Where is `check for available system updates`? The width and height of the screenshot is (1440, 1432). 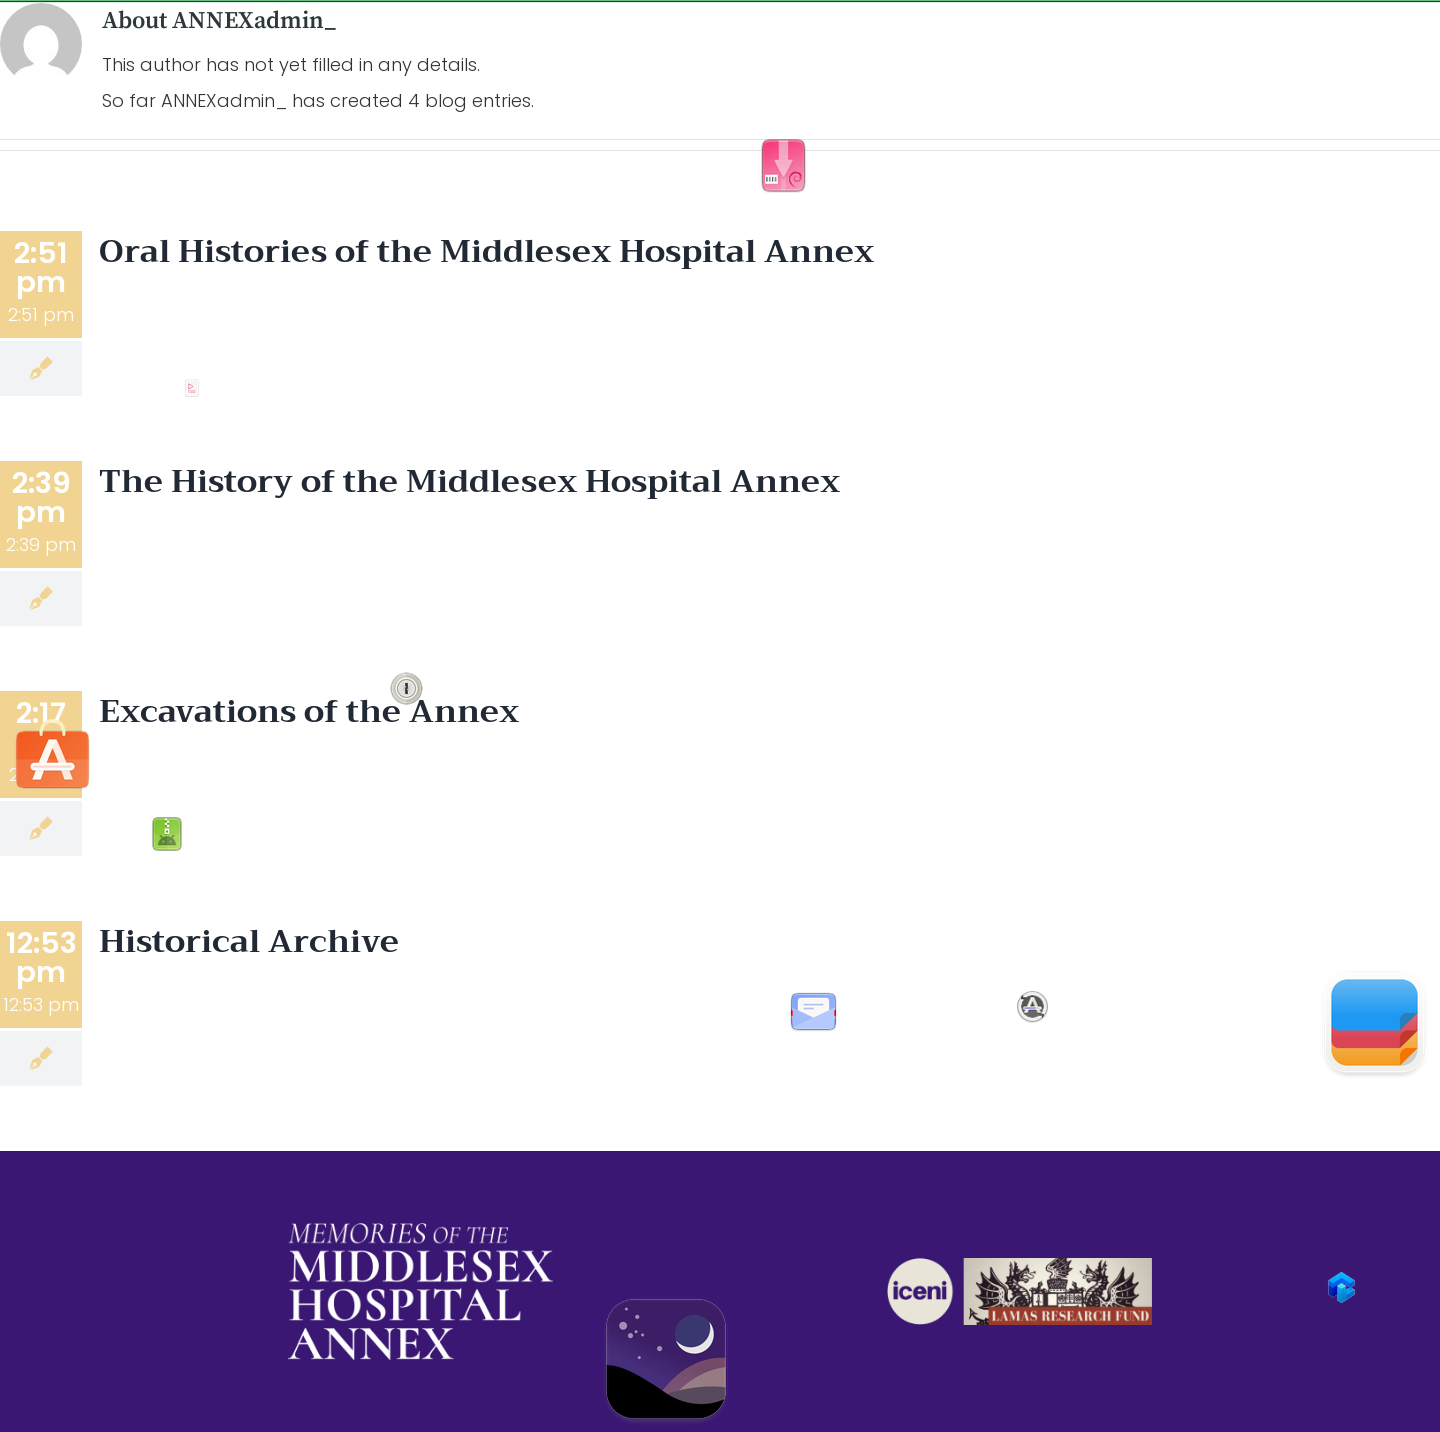 check for available system updates is located at coordinates (1032, 1006).